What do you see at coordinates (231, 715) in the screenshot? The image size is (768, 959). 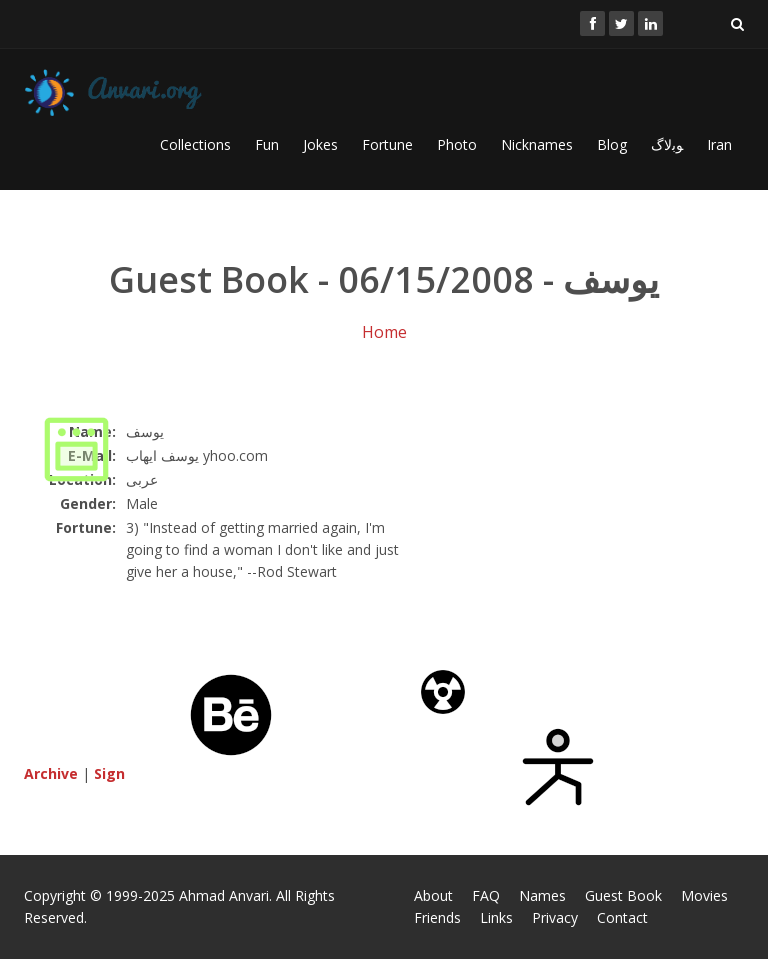 I see `visit Behance profile or portfolio` at bounding box center [231, 715].